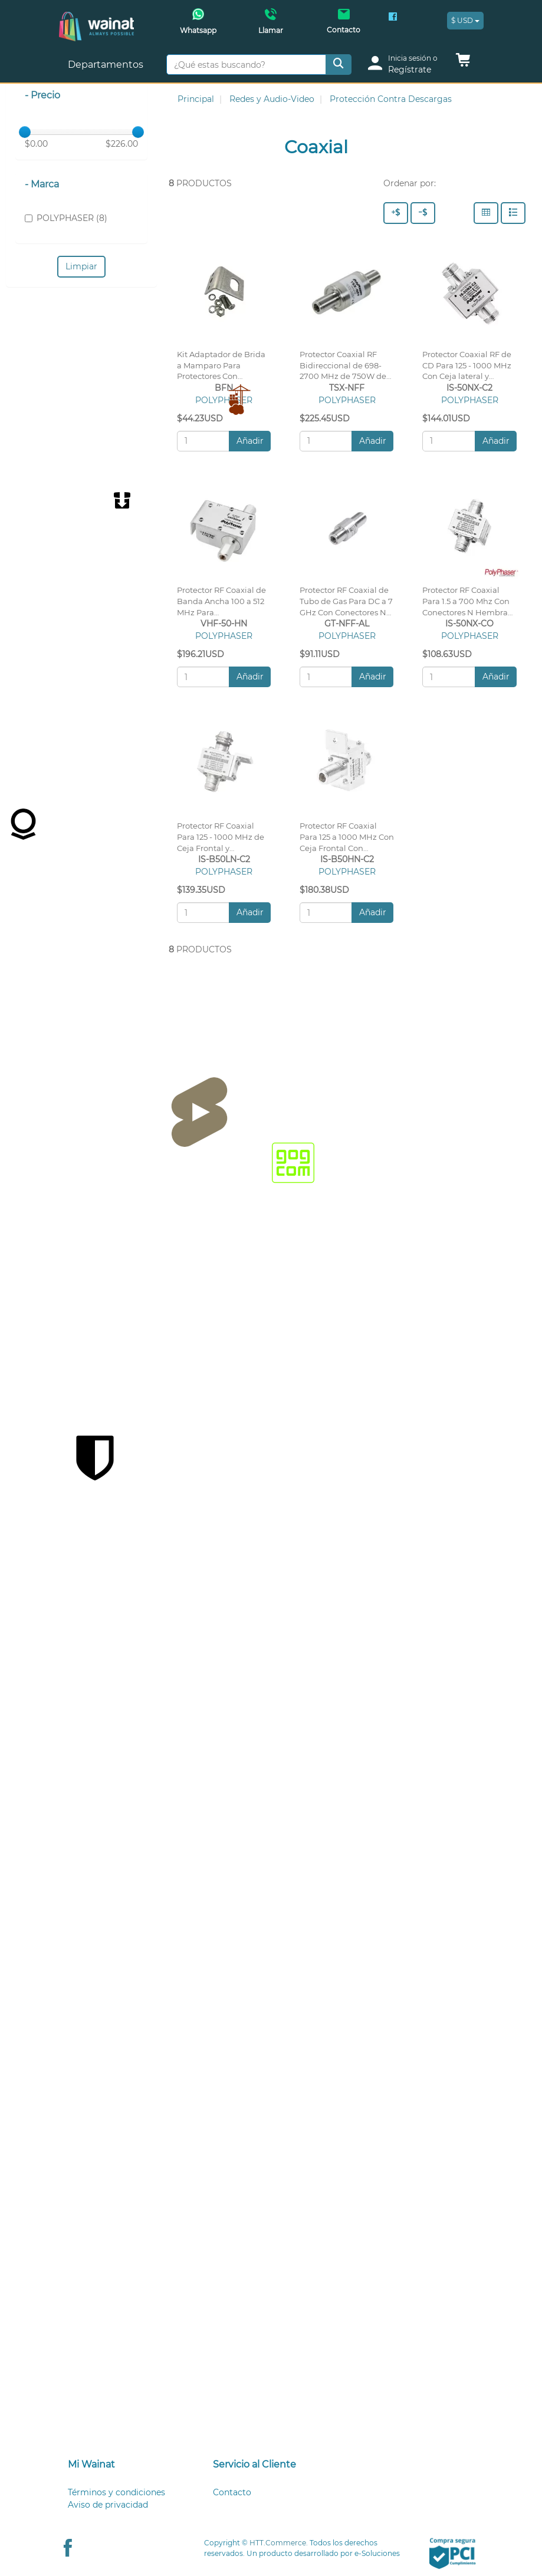 This screenshot has width=542, height=2576. What do you see at coordinates (122, 500) in the screenshot?
I see `open transmission torrent client` at bounding box center [122, 500].